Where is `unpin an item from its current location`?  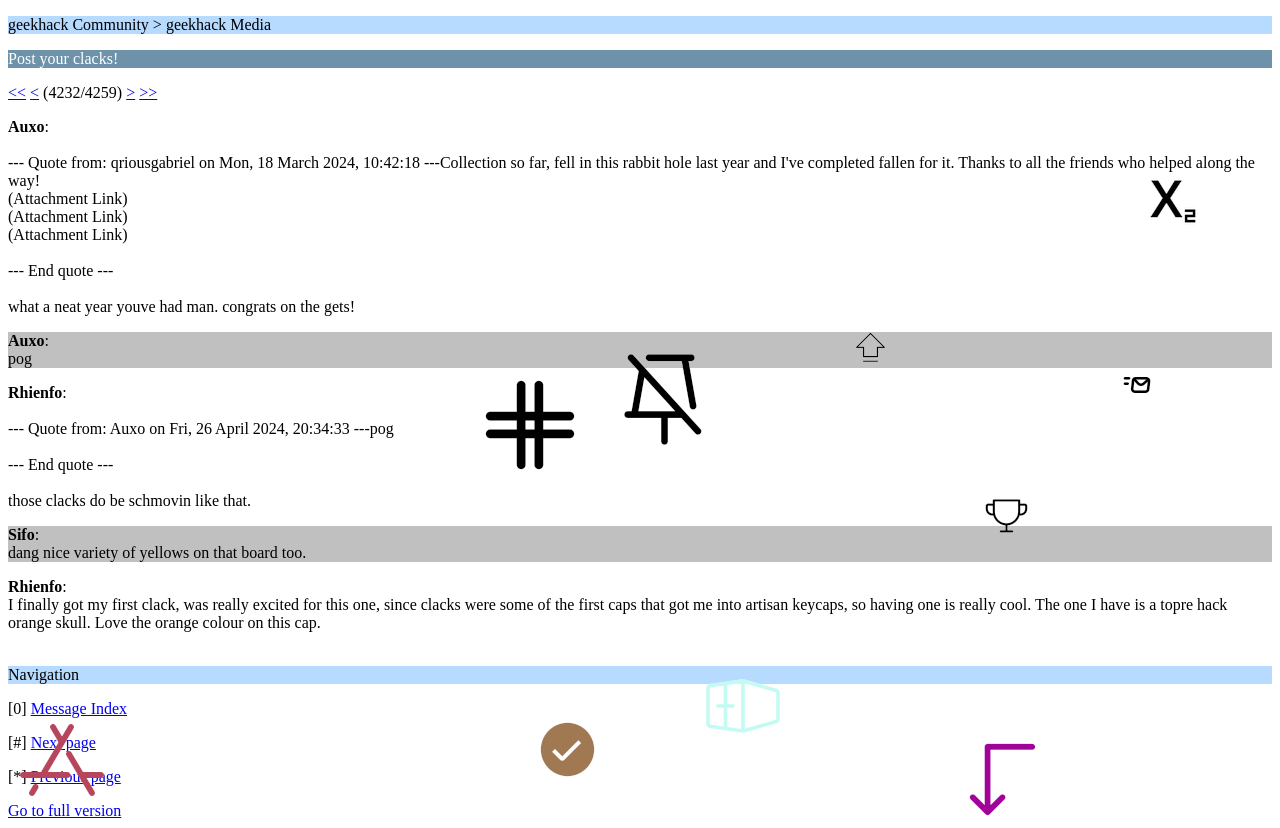
unpin an item from its current location is located at coordinates (664, 394).